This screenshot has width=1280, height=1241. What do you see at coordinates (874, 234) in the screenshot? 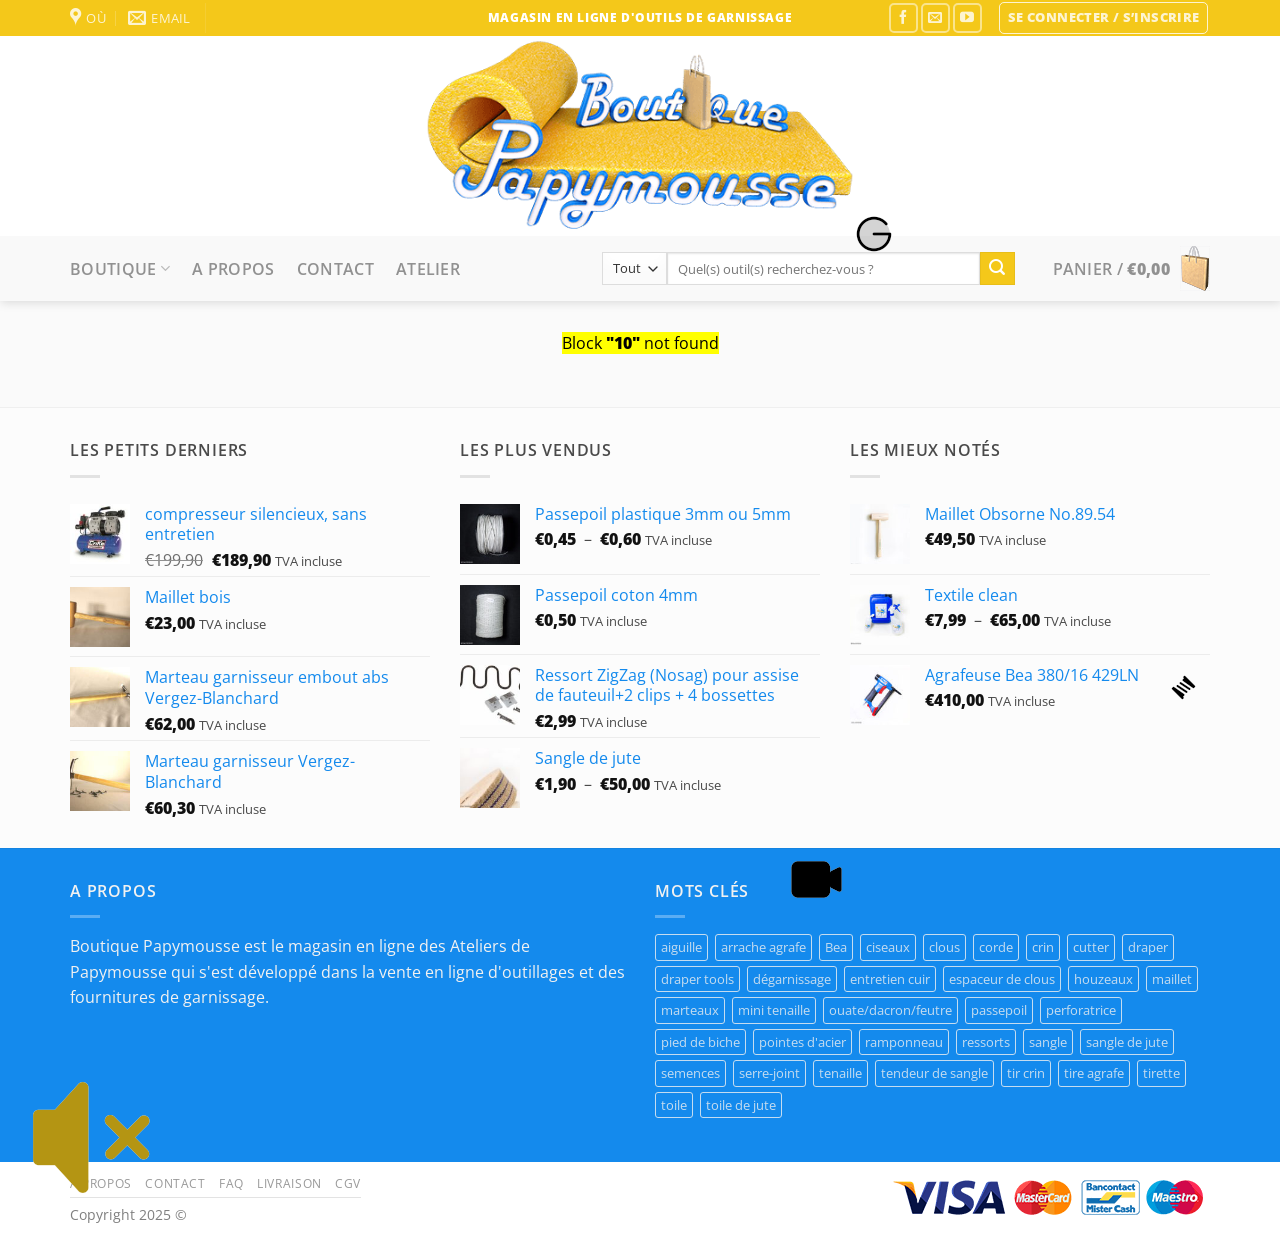
I see `sign in with Google` at bounding box center [874, 234].